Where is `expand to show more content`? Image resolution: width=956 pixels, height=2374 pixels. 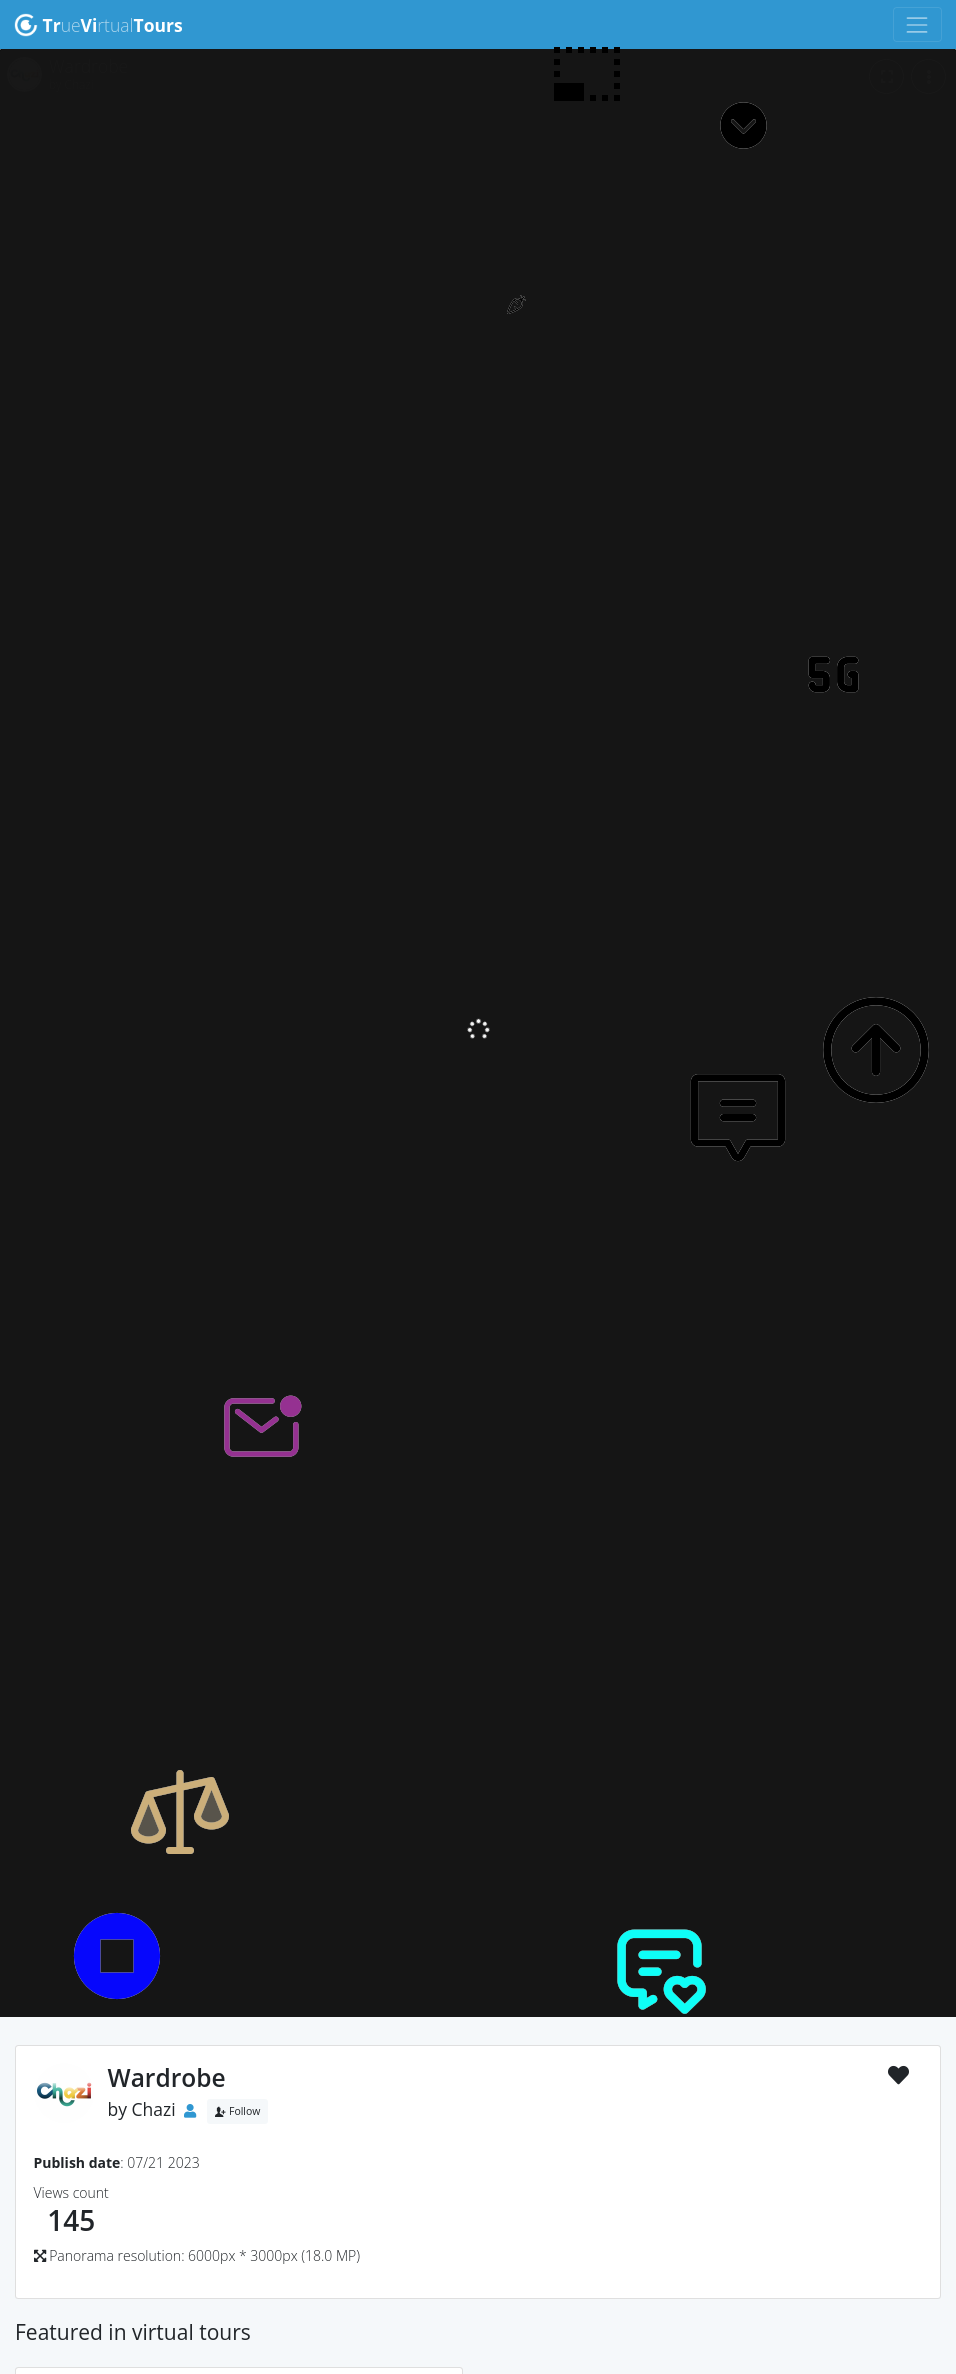
expand to show more content is located at coordinates (743, 125).